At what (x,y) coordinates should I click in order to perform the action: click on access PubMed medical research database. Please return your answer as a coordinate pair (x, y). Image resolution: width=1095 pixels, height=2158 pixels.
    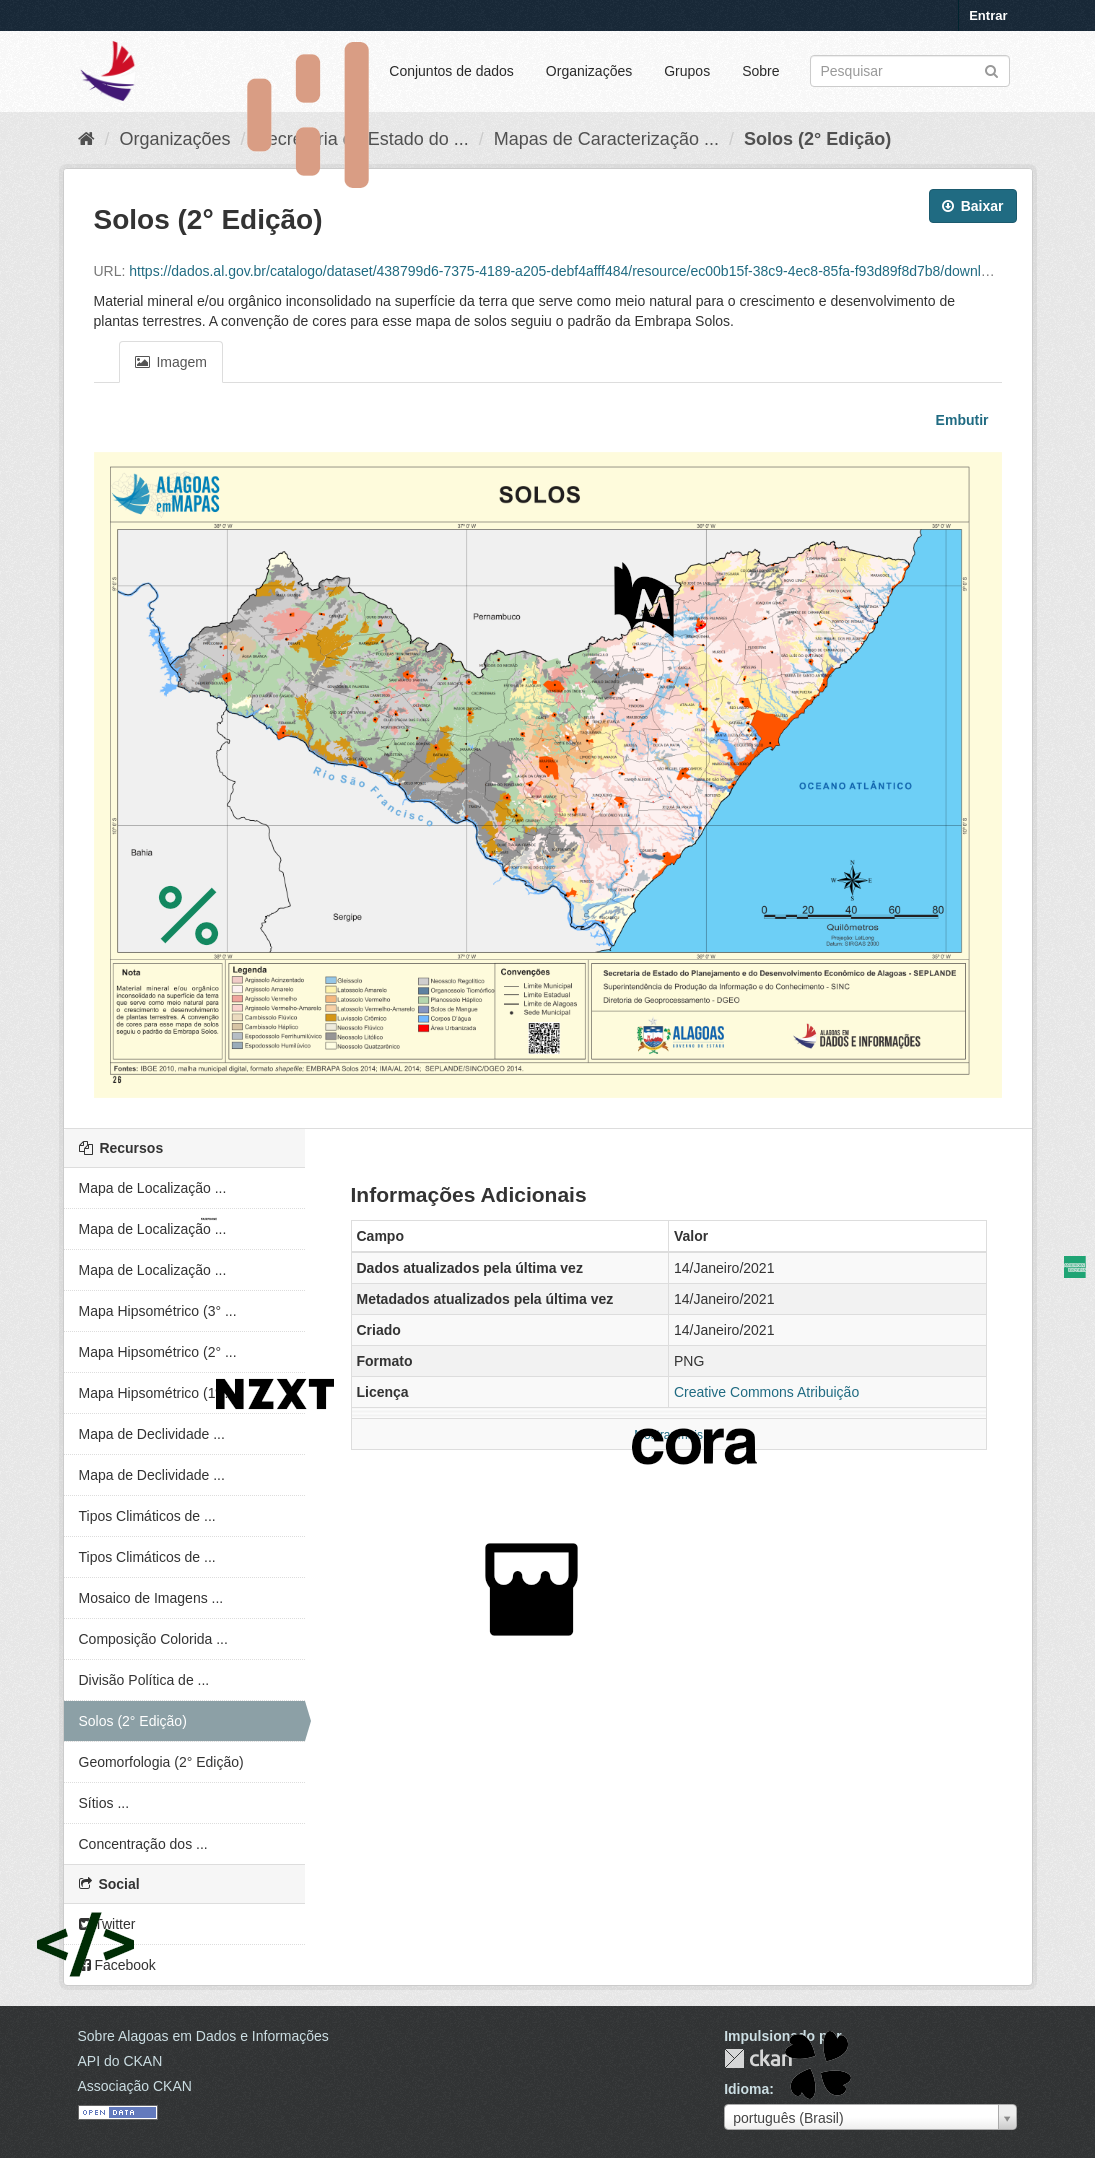
    Looking at the image, I should click on (644, 600).